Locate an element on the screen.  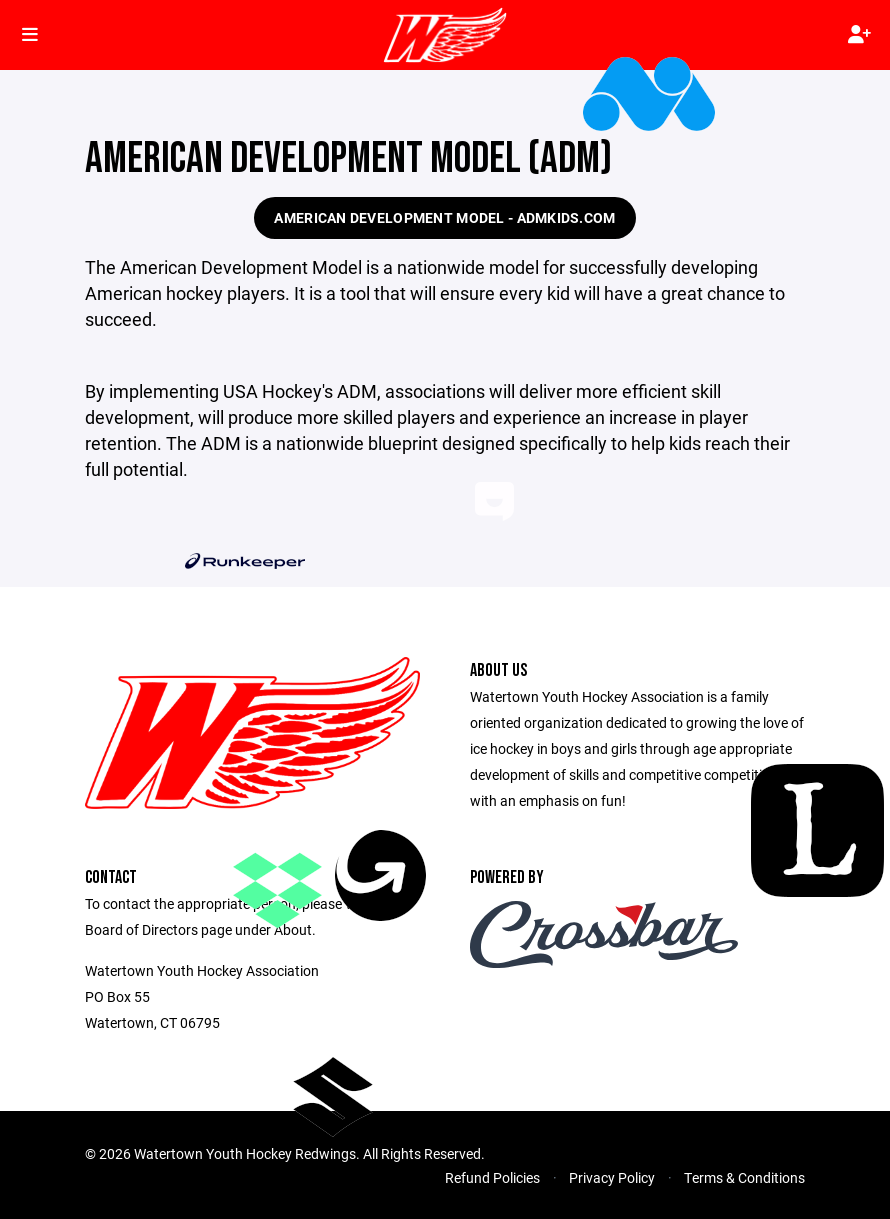
open LibraryThing app is located at coordinates (817, 830).